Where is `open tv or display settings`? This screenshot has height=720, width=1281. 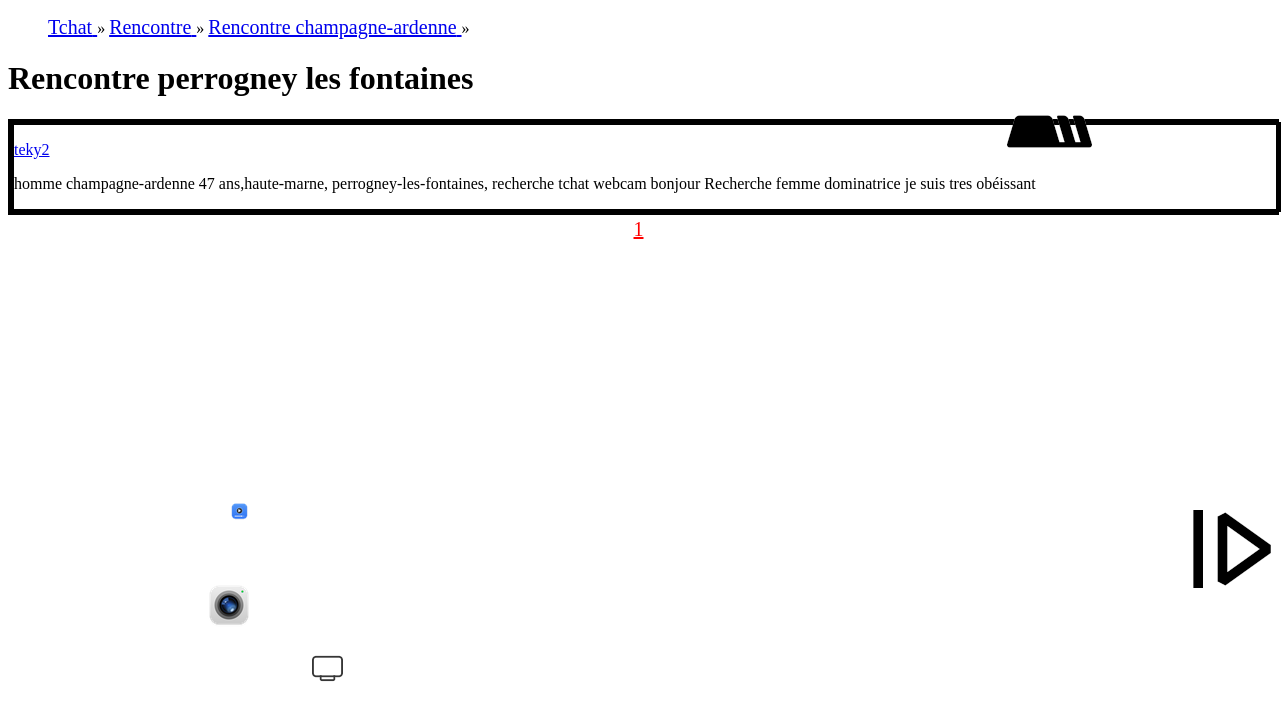 open tv or display settings is located at coordinates (327, 667).